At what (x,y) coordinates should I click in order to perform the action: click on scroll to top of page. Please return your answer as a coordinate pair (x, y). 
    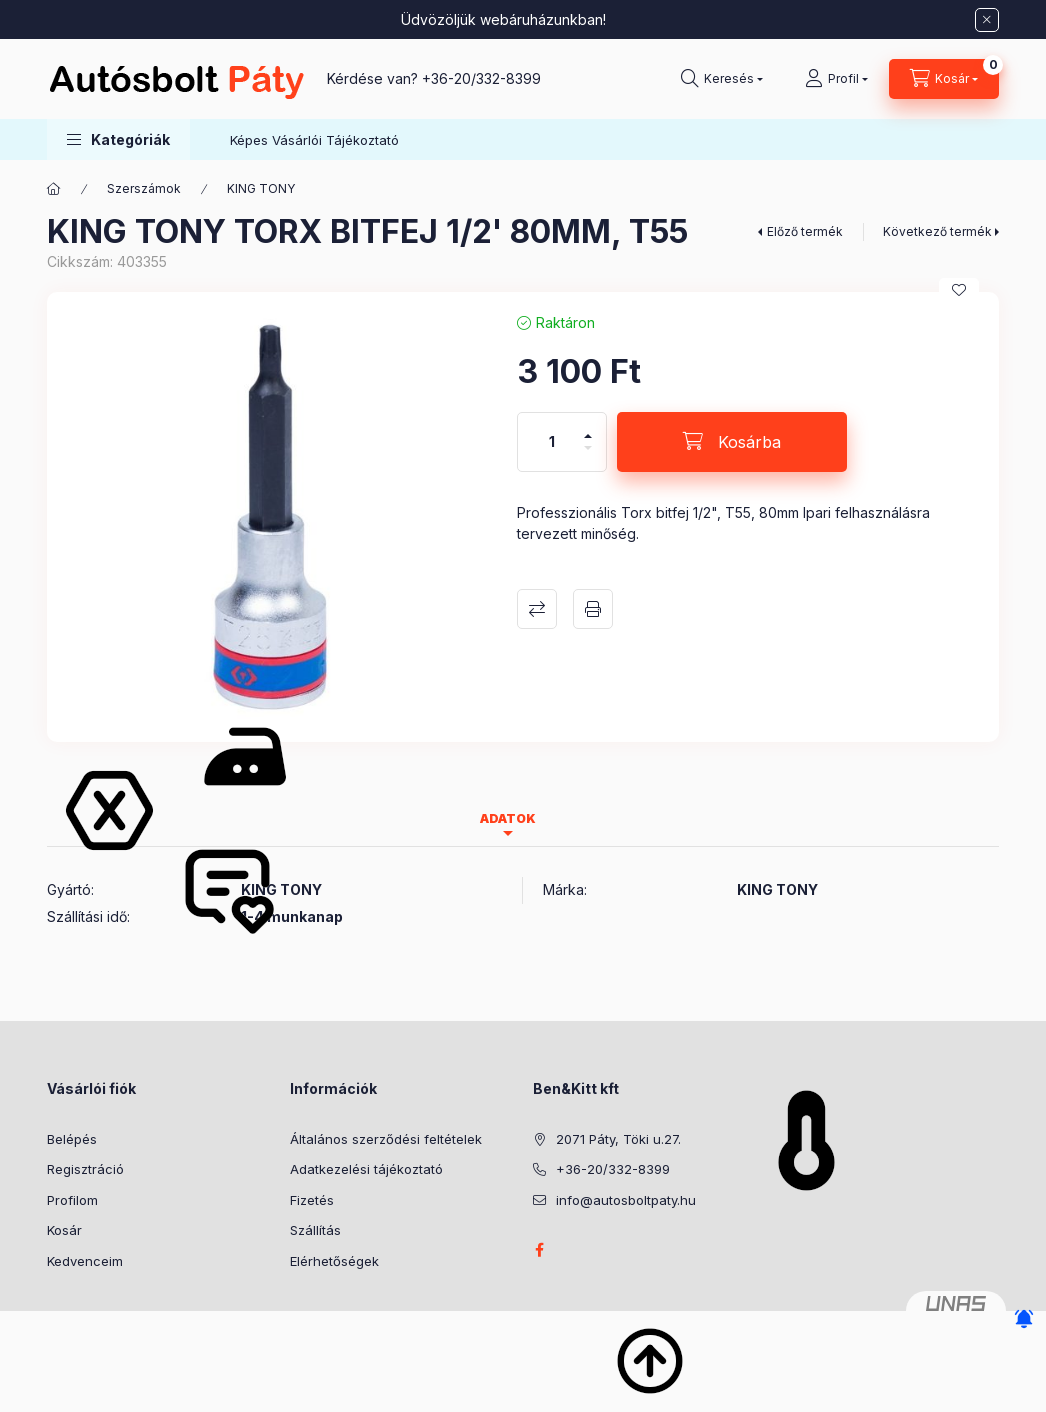
    Looking at the image, I should click on (650, 1361).